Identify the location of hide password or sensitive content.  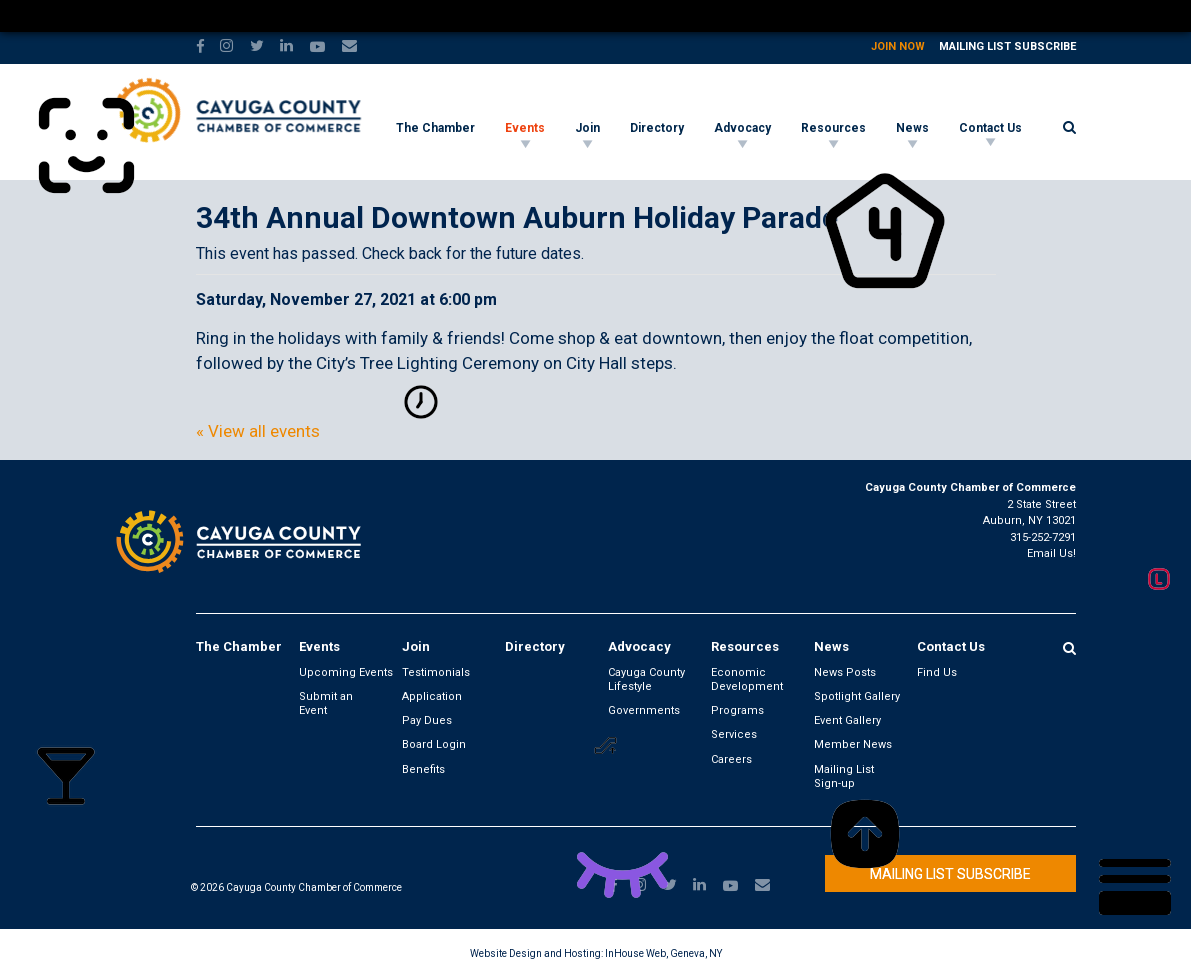
(622, 870).